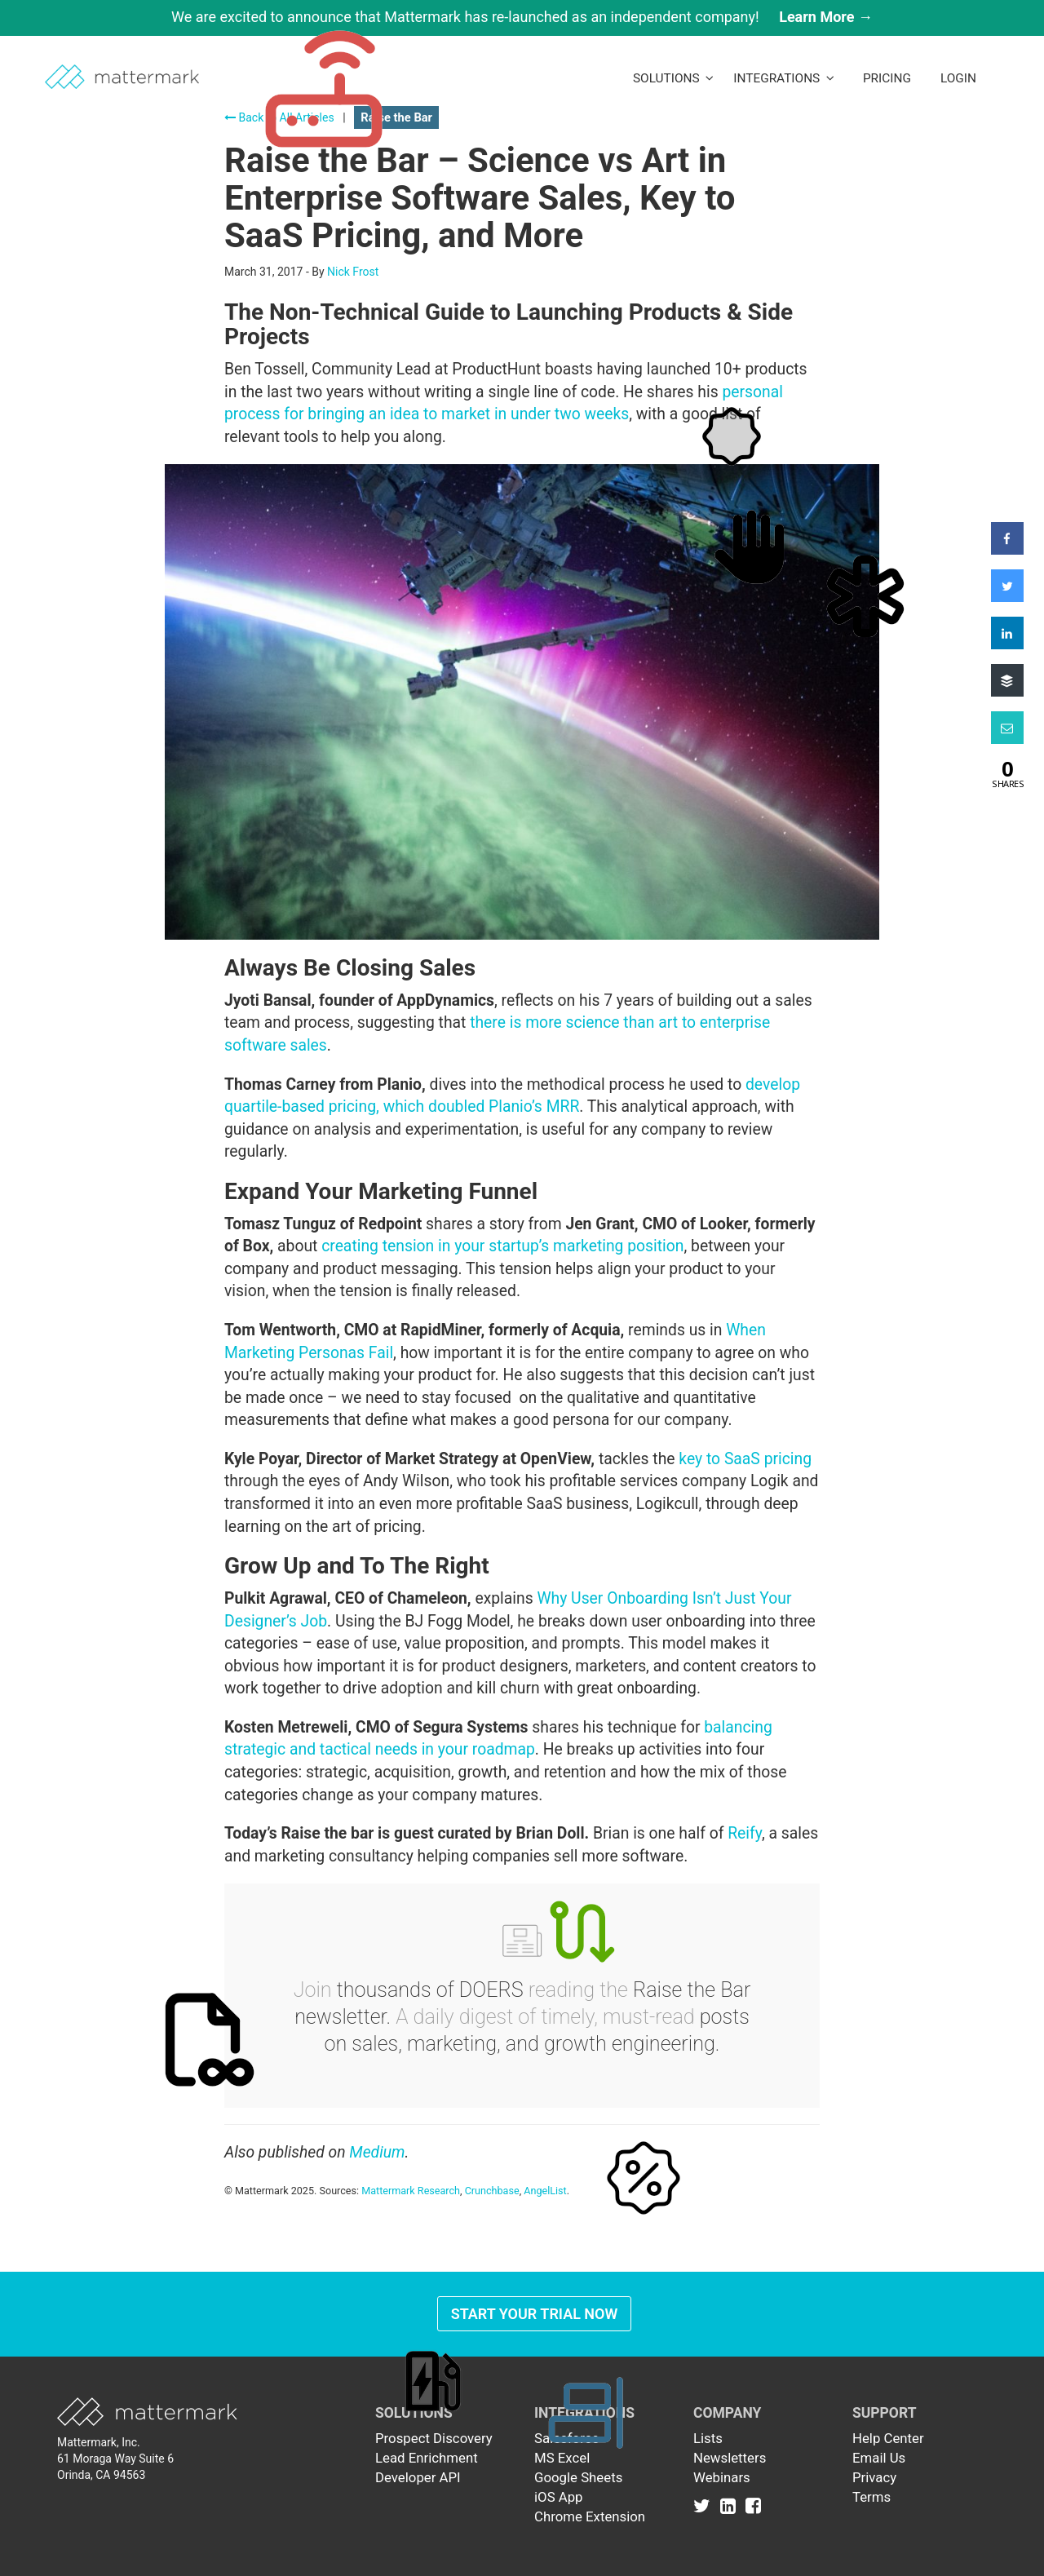 This screenshot has height=2576, width=1044. What do you see at coordinates (324, 89) in the screenshot?
I see `access network or router settings` at bounding box center [324, 89].